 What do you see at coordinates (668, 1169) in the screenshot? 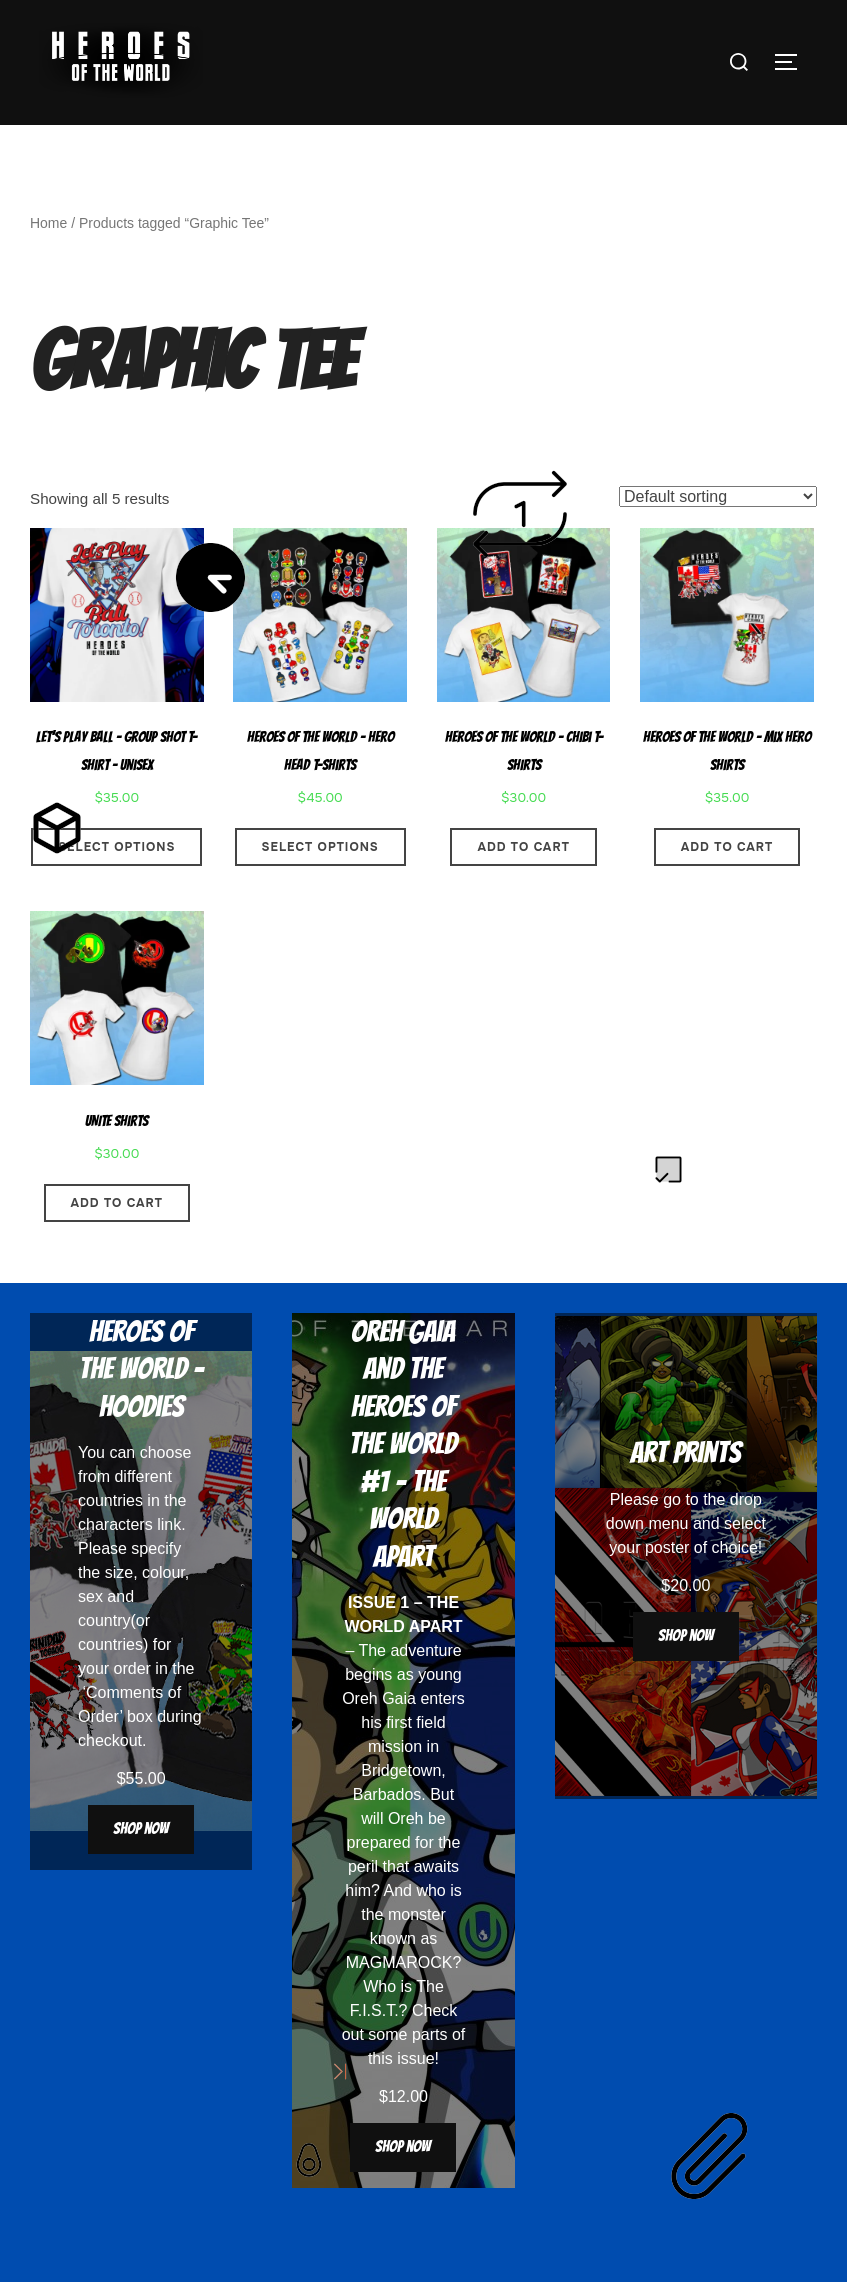
I see `mark task as complete` at bounding box center [668, 1169].